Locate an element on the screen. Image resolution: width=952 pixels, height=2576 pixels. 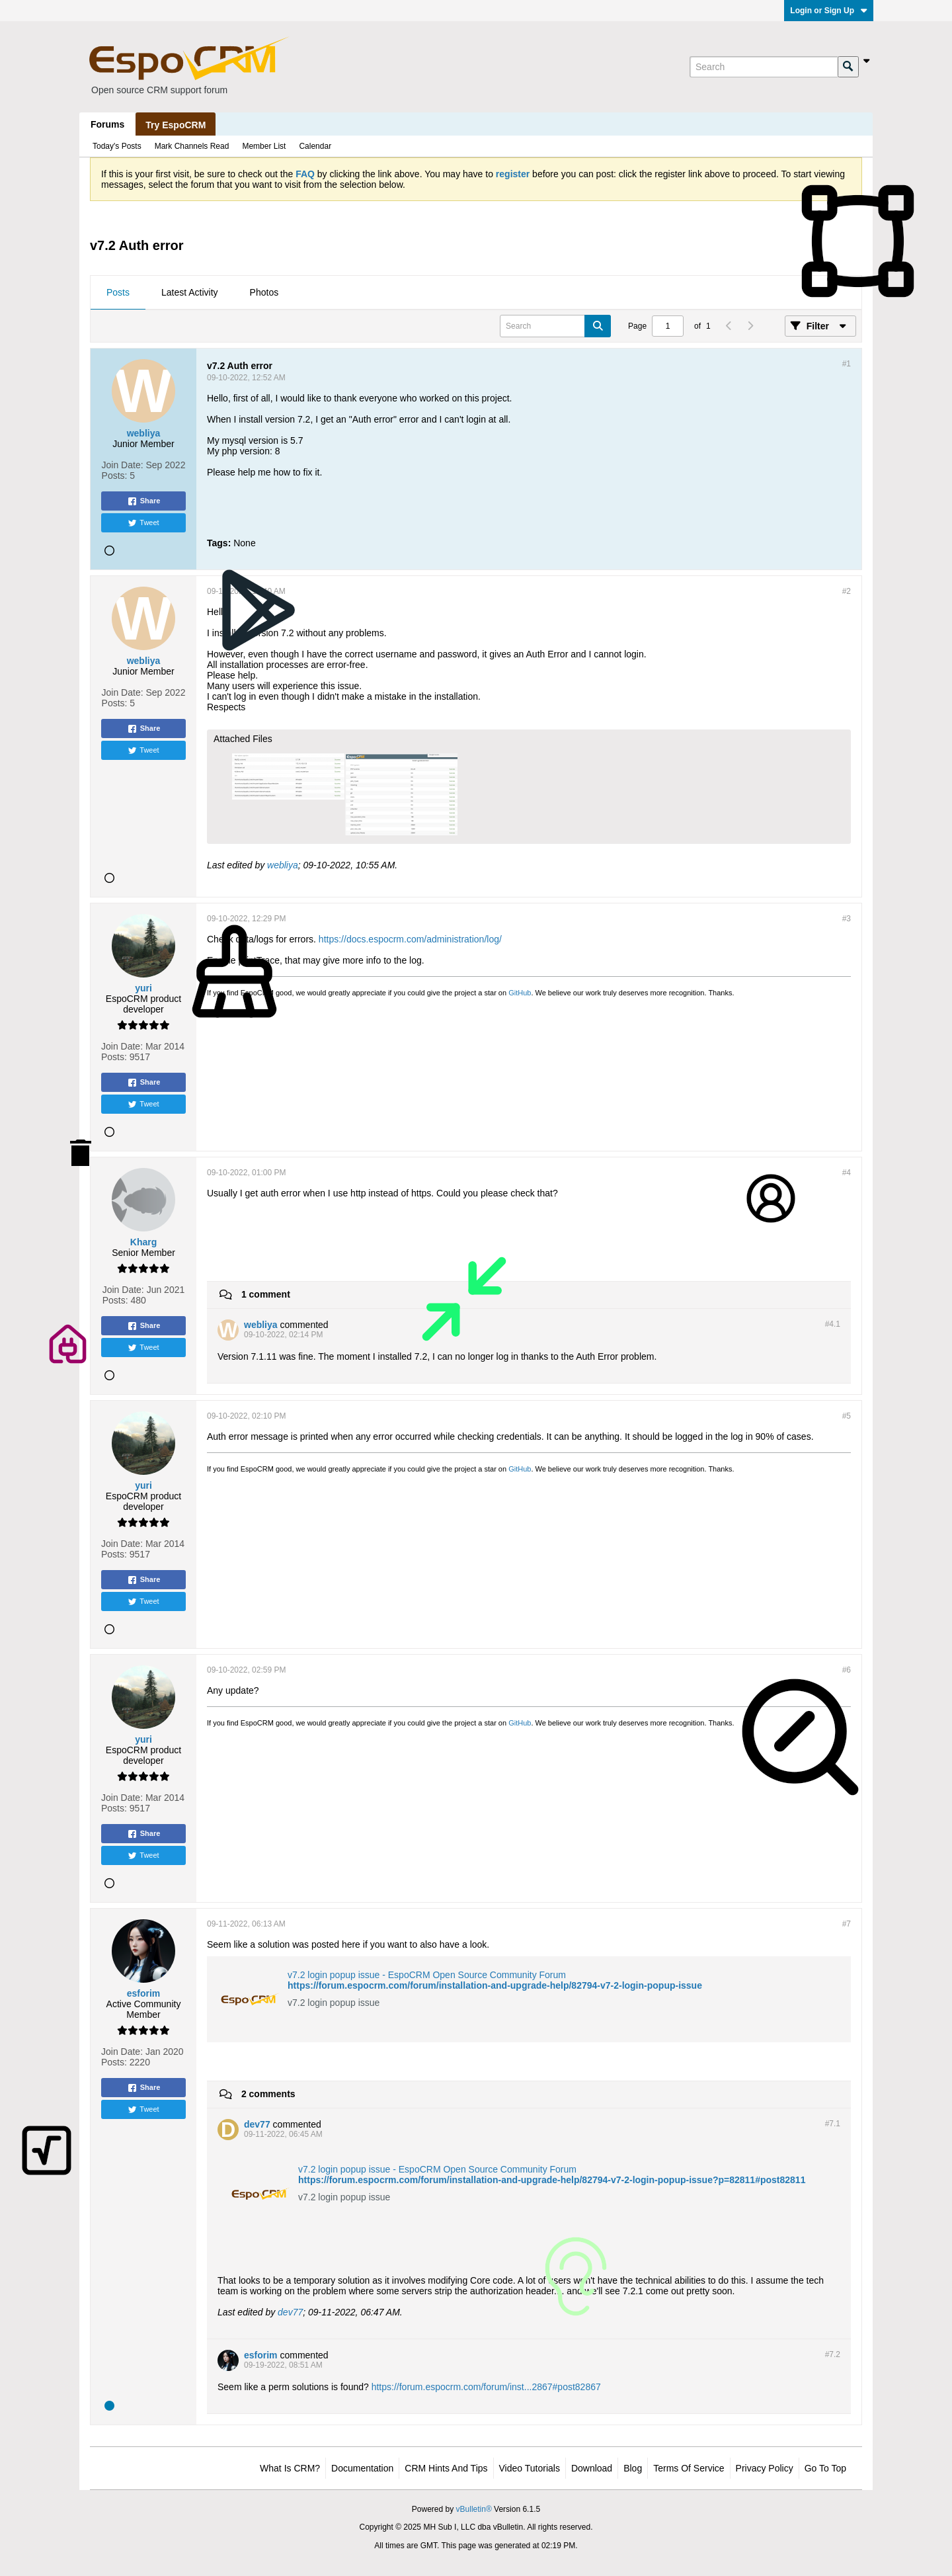
view your profile is located at coordinates (771, 1198).